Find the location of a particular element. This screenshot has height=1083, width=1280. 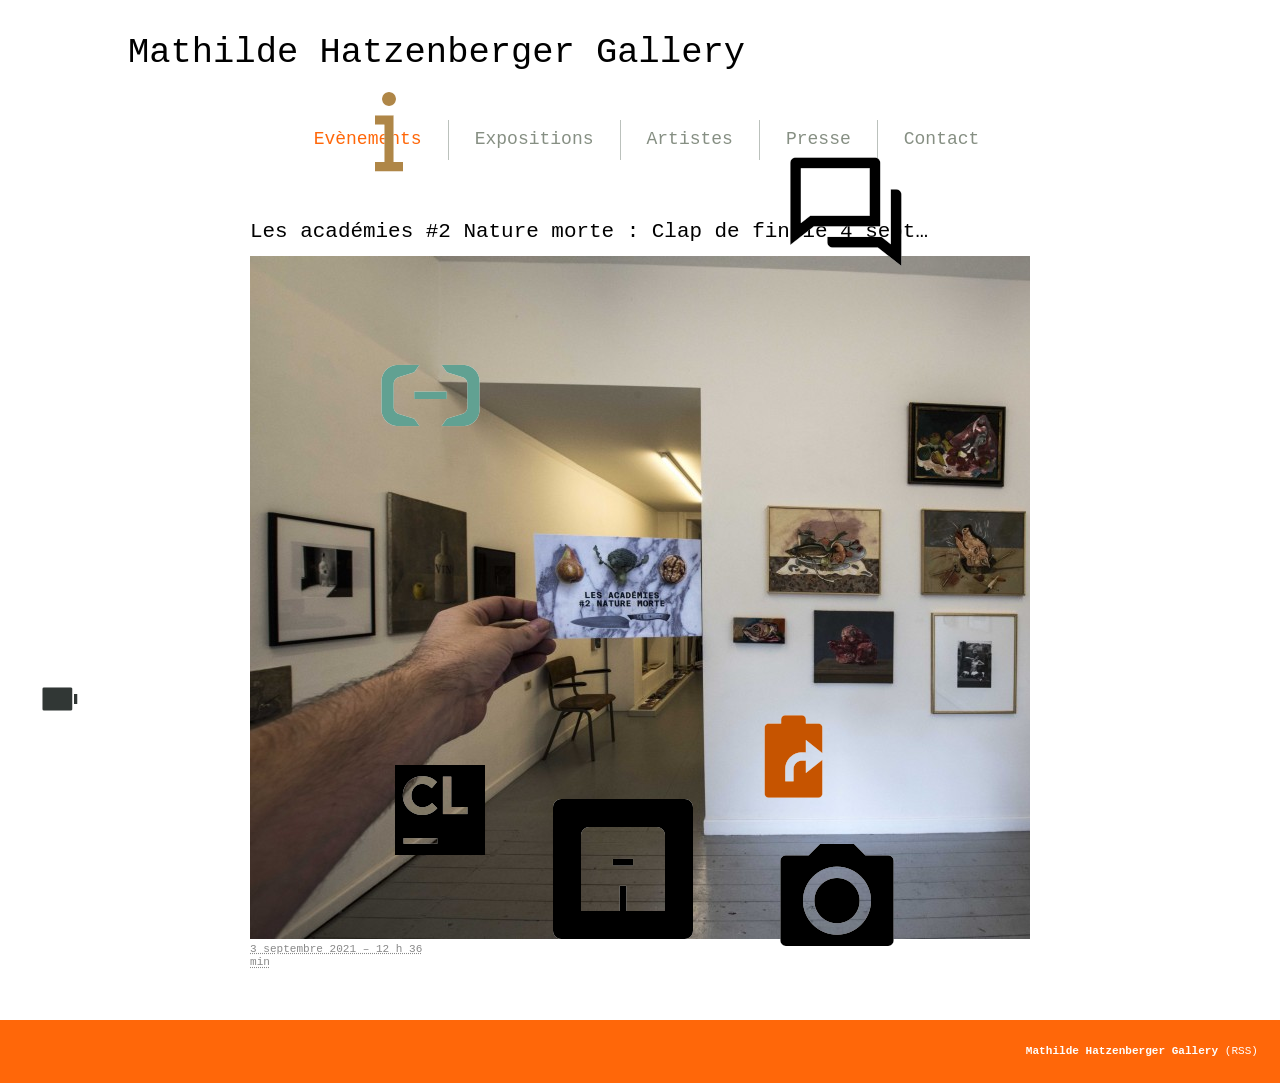

open CLion IDE is located at coordinates (440, 810).